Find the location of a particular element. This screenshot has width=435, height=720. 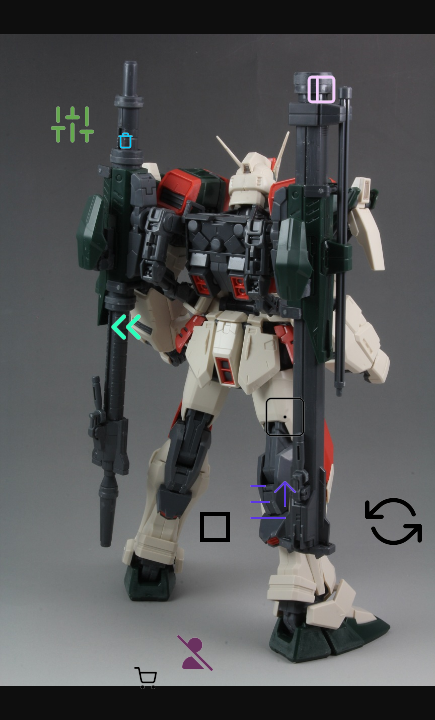

go back to the beginning is located at coordinates (126, 327).